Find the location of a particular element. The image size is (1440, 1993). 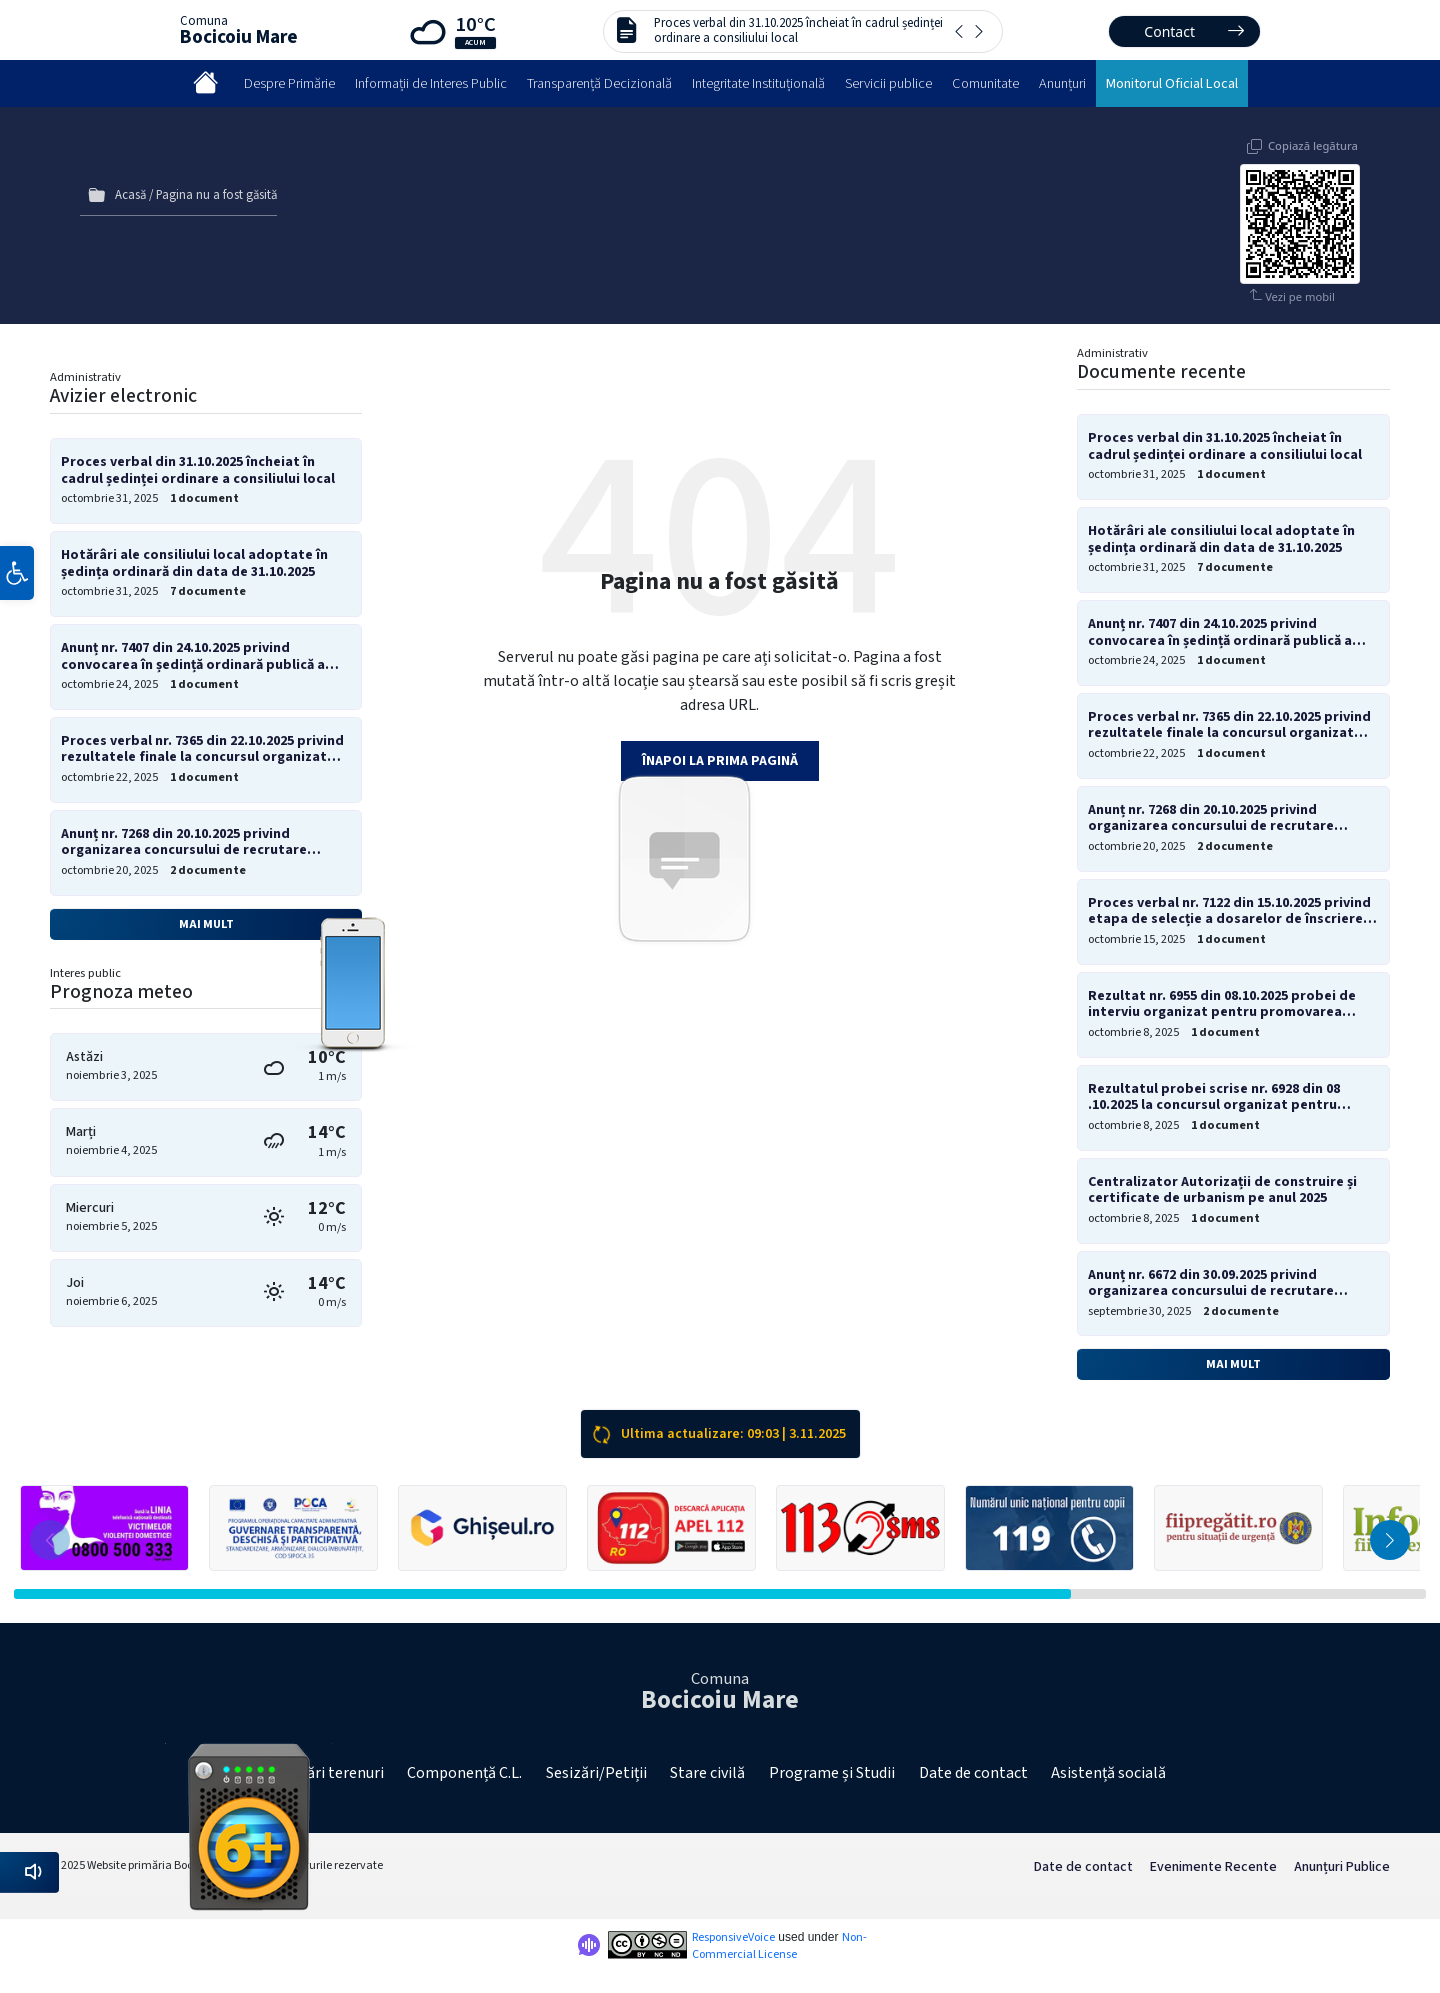

RAID 6+ storage configuration or disk array is located at coordinates (249, 1827).